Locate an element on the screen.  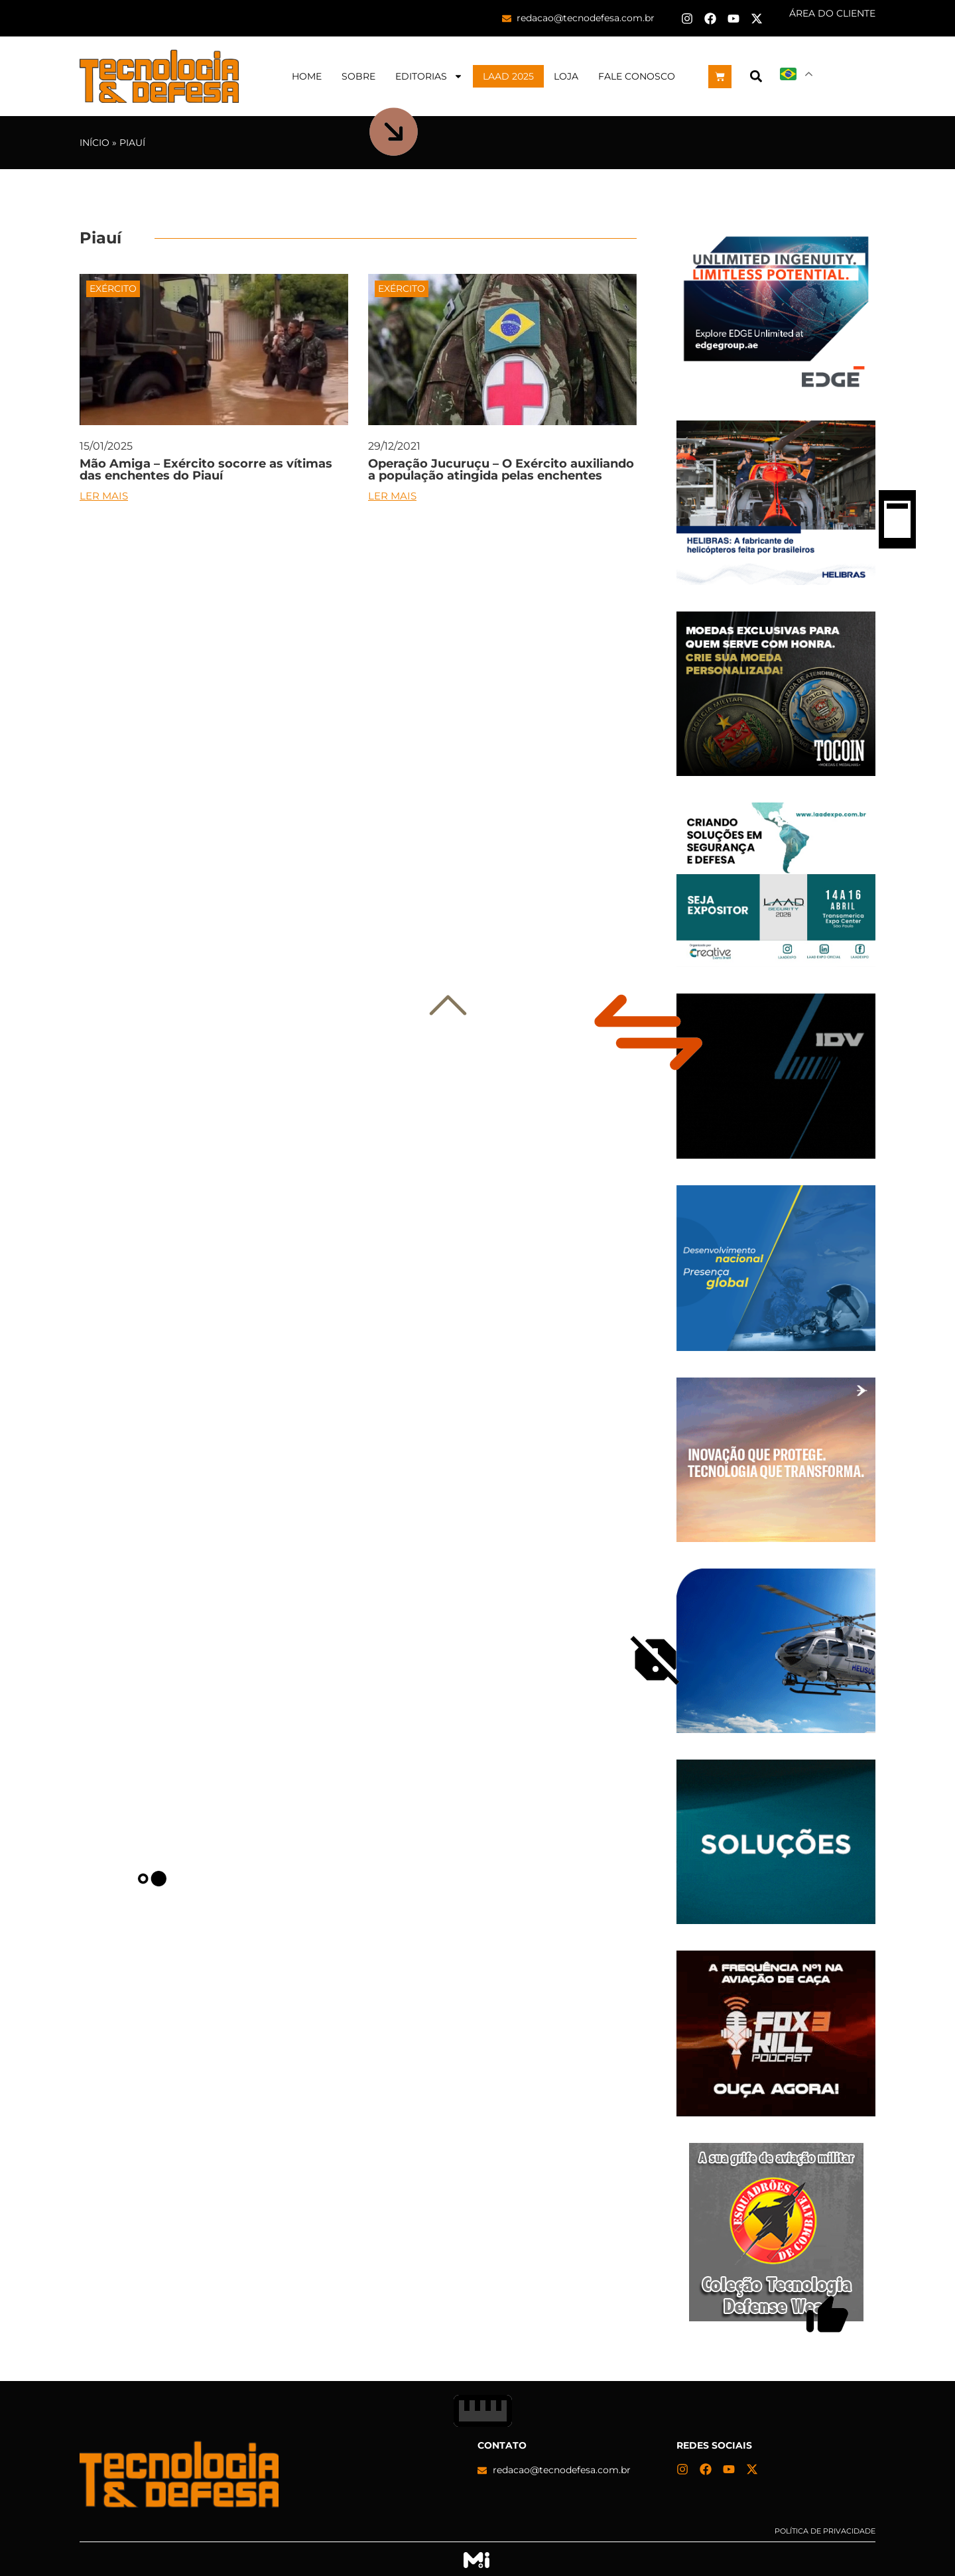
navigate to the next section below is located at coordinates (393, 131).